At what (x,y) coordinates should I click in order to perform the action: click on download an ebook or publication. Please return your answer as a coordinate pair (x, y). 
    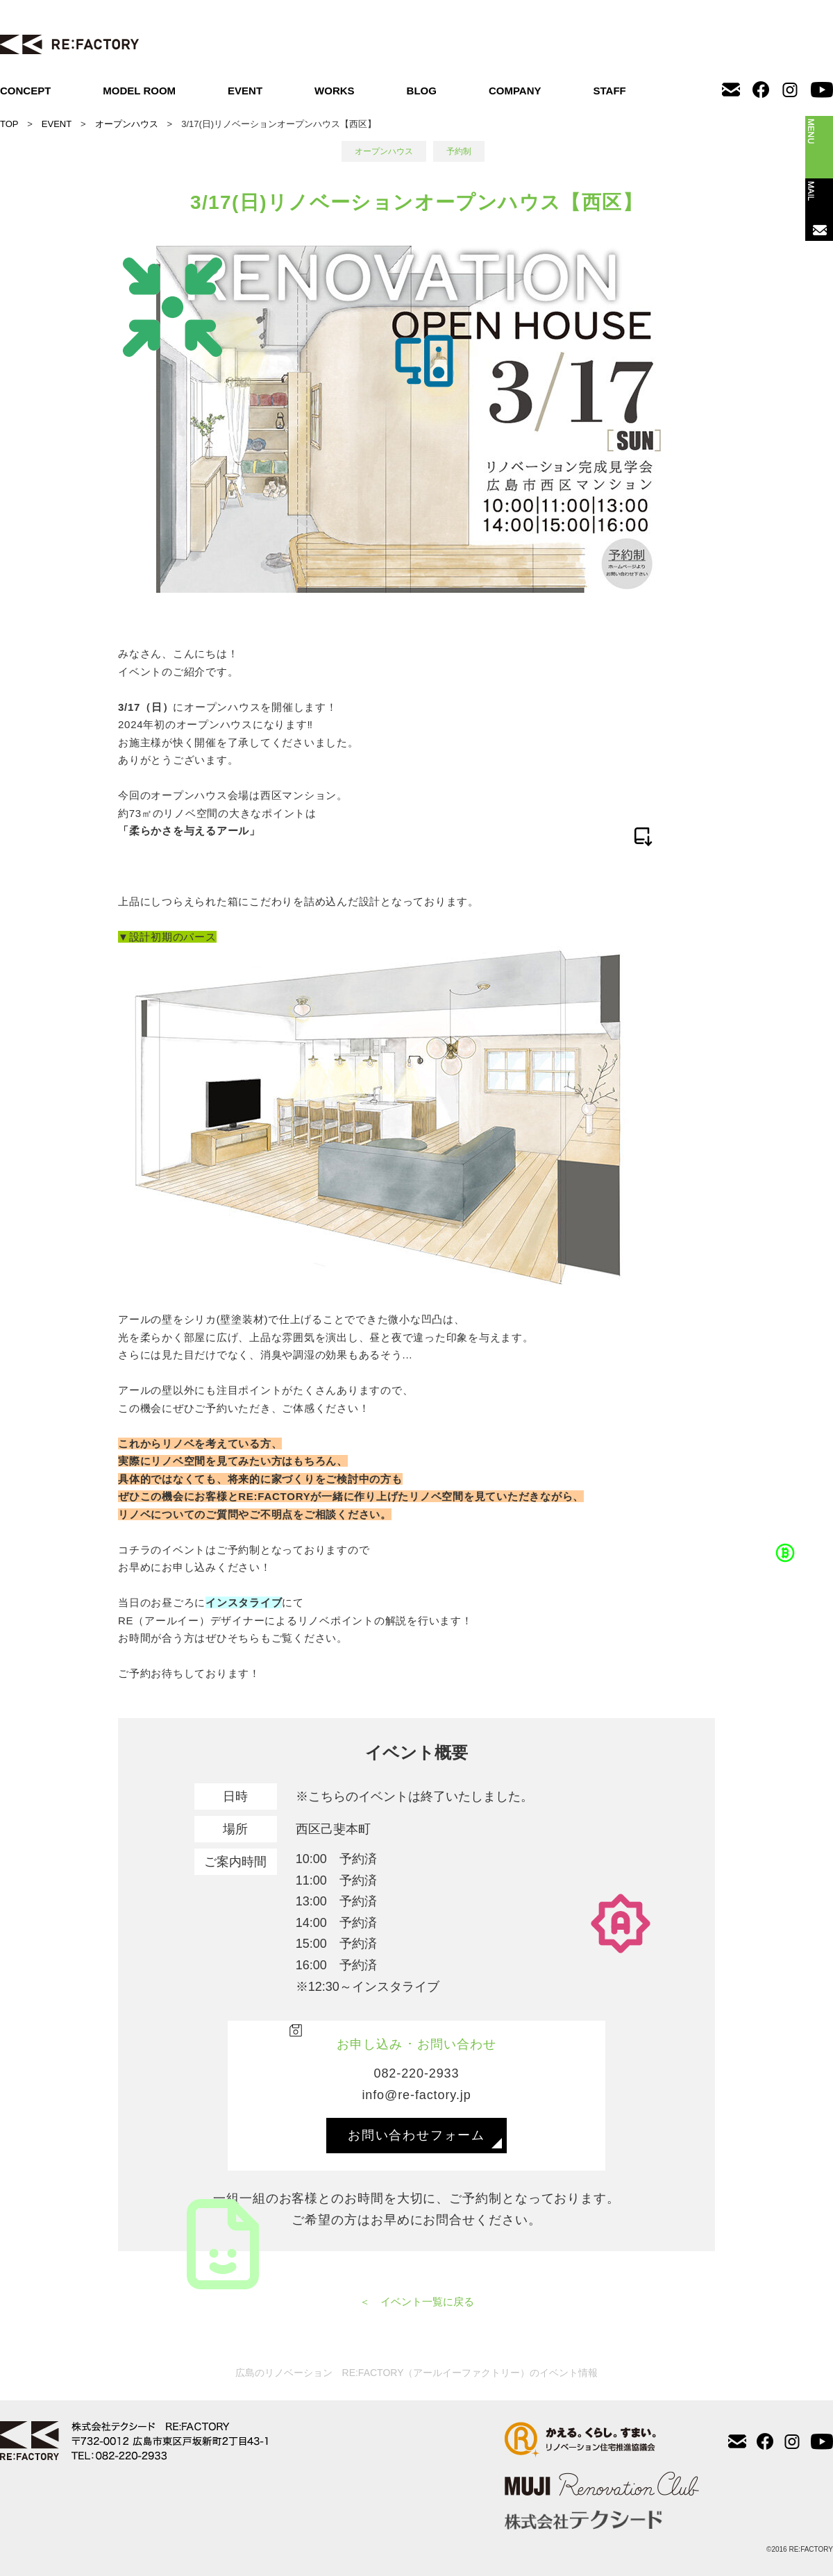
    Looking at the image, I should click on (643, 836).